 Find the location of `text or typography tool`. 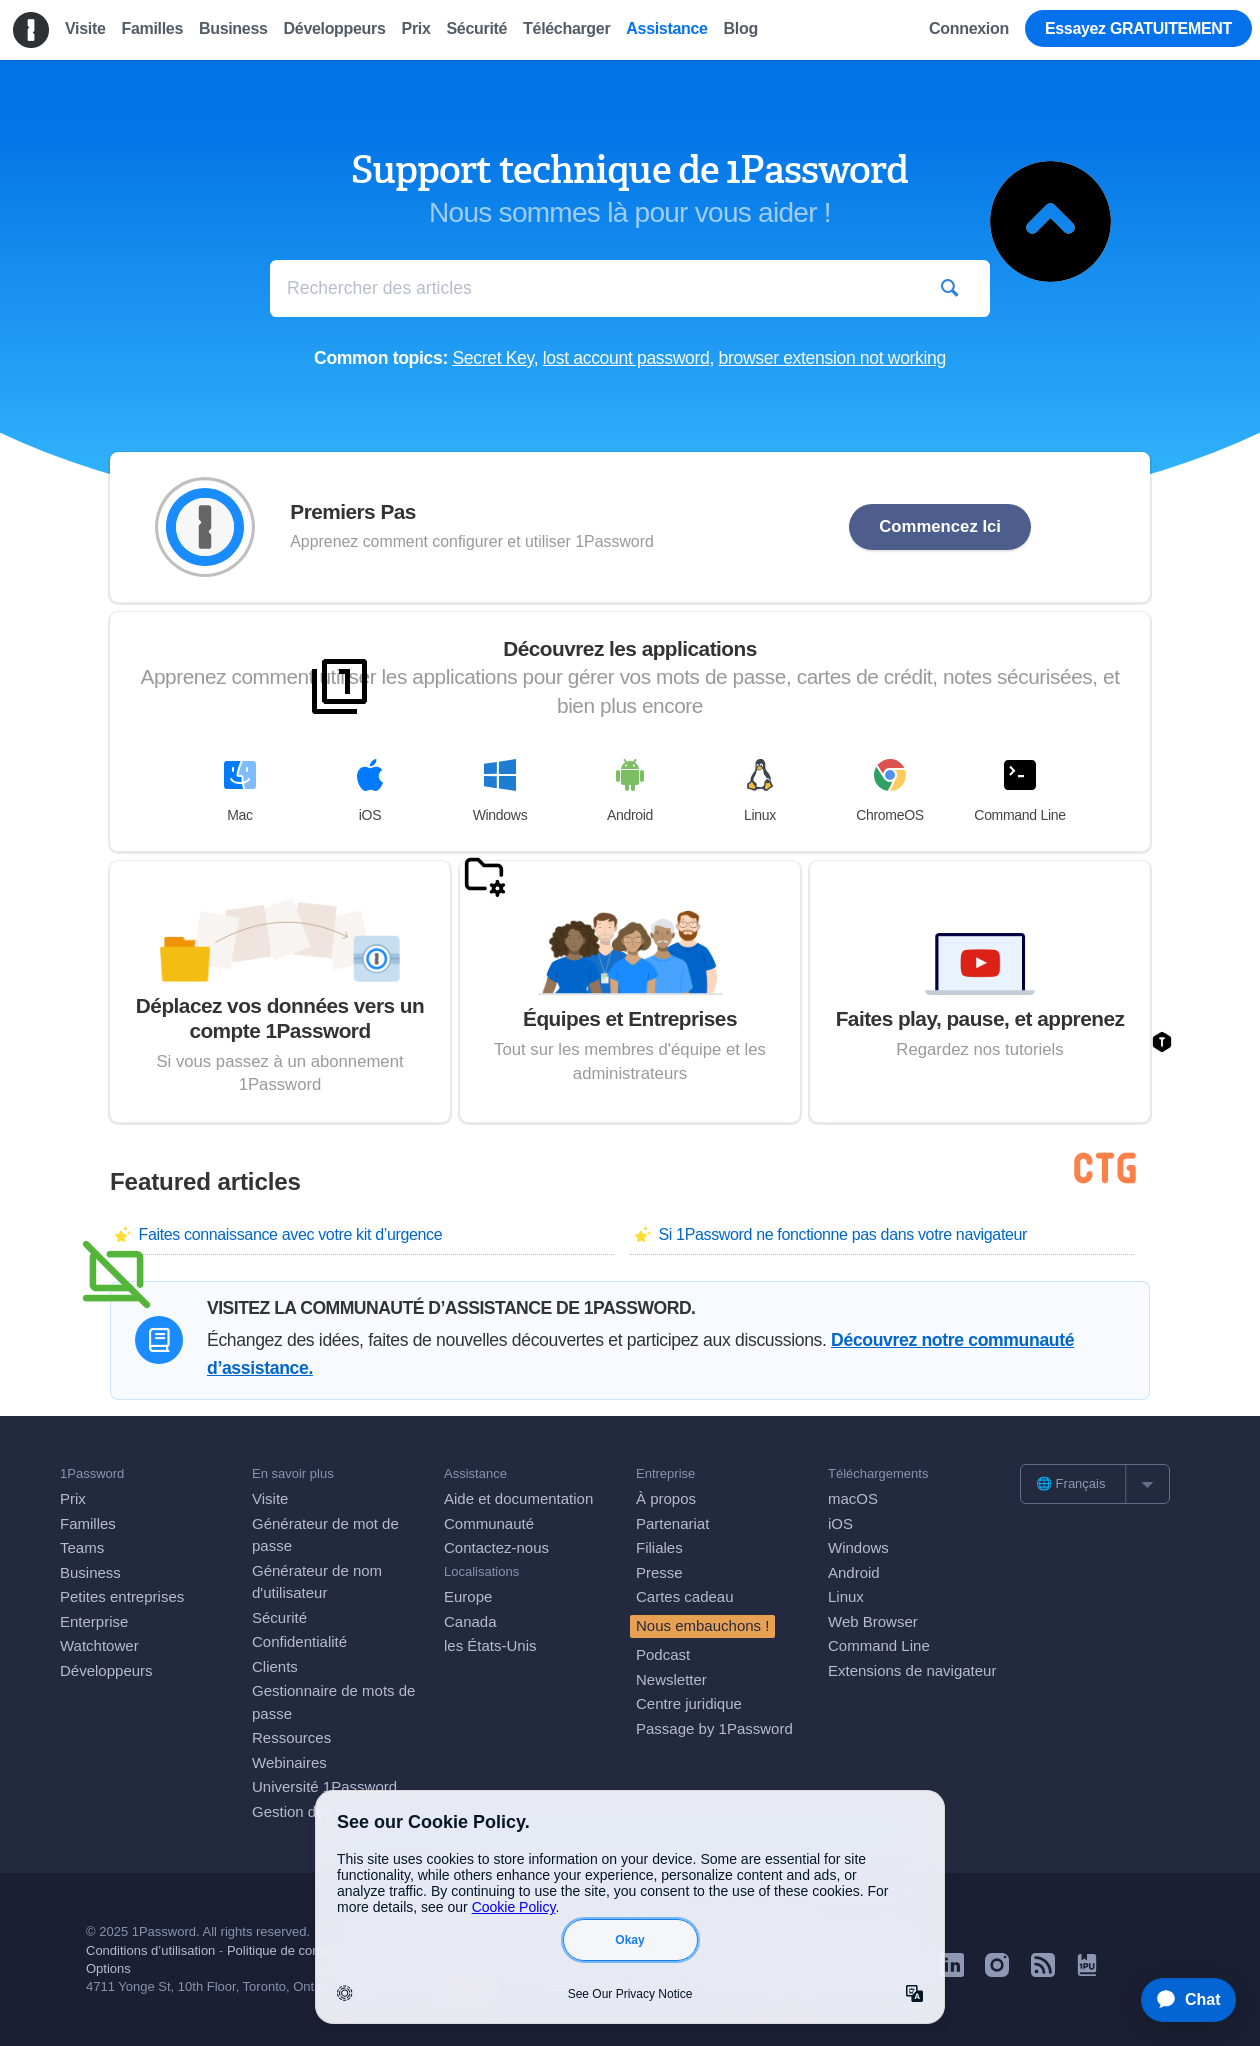

text or typography tool is located at coordinates (1162, 1042).